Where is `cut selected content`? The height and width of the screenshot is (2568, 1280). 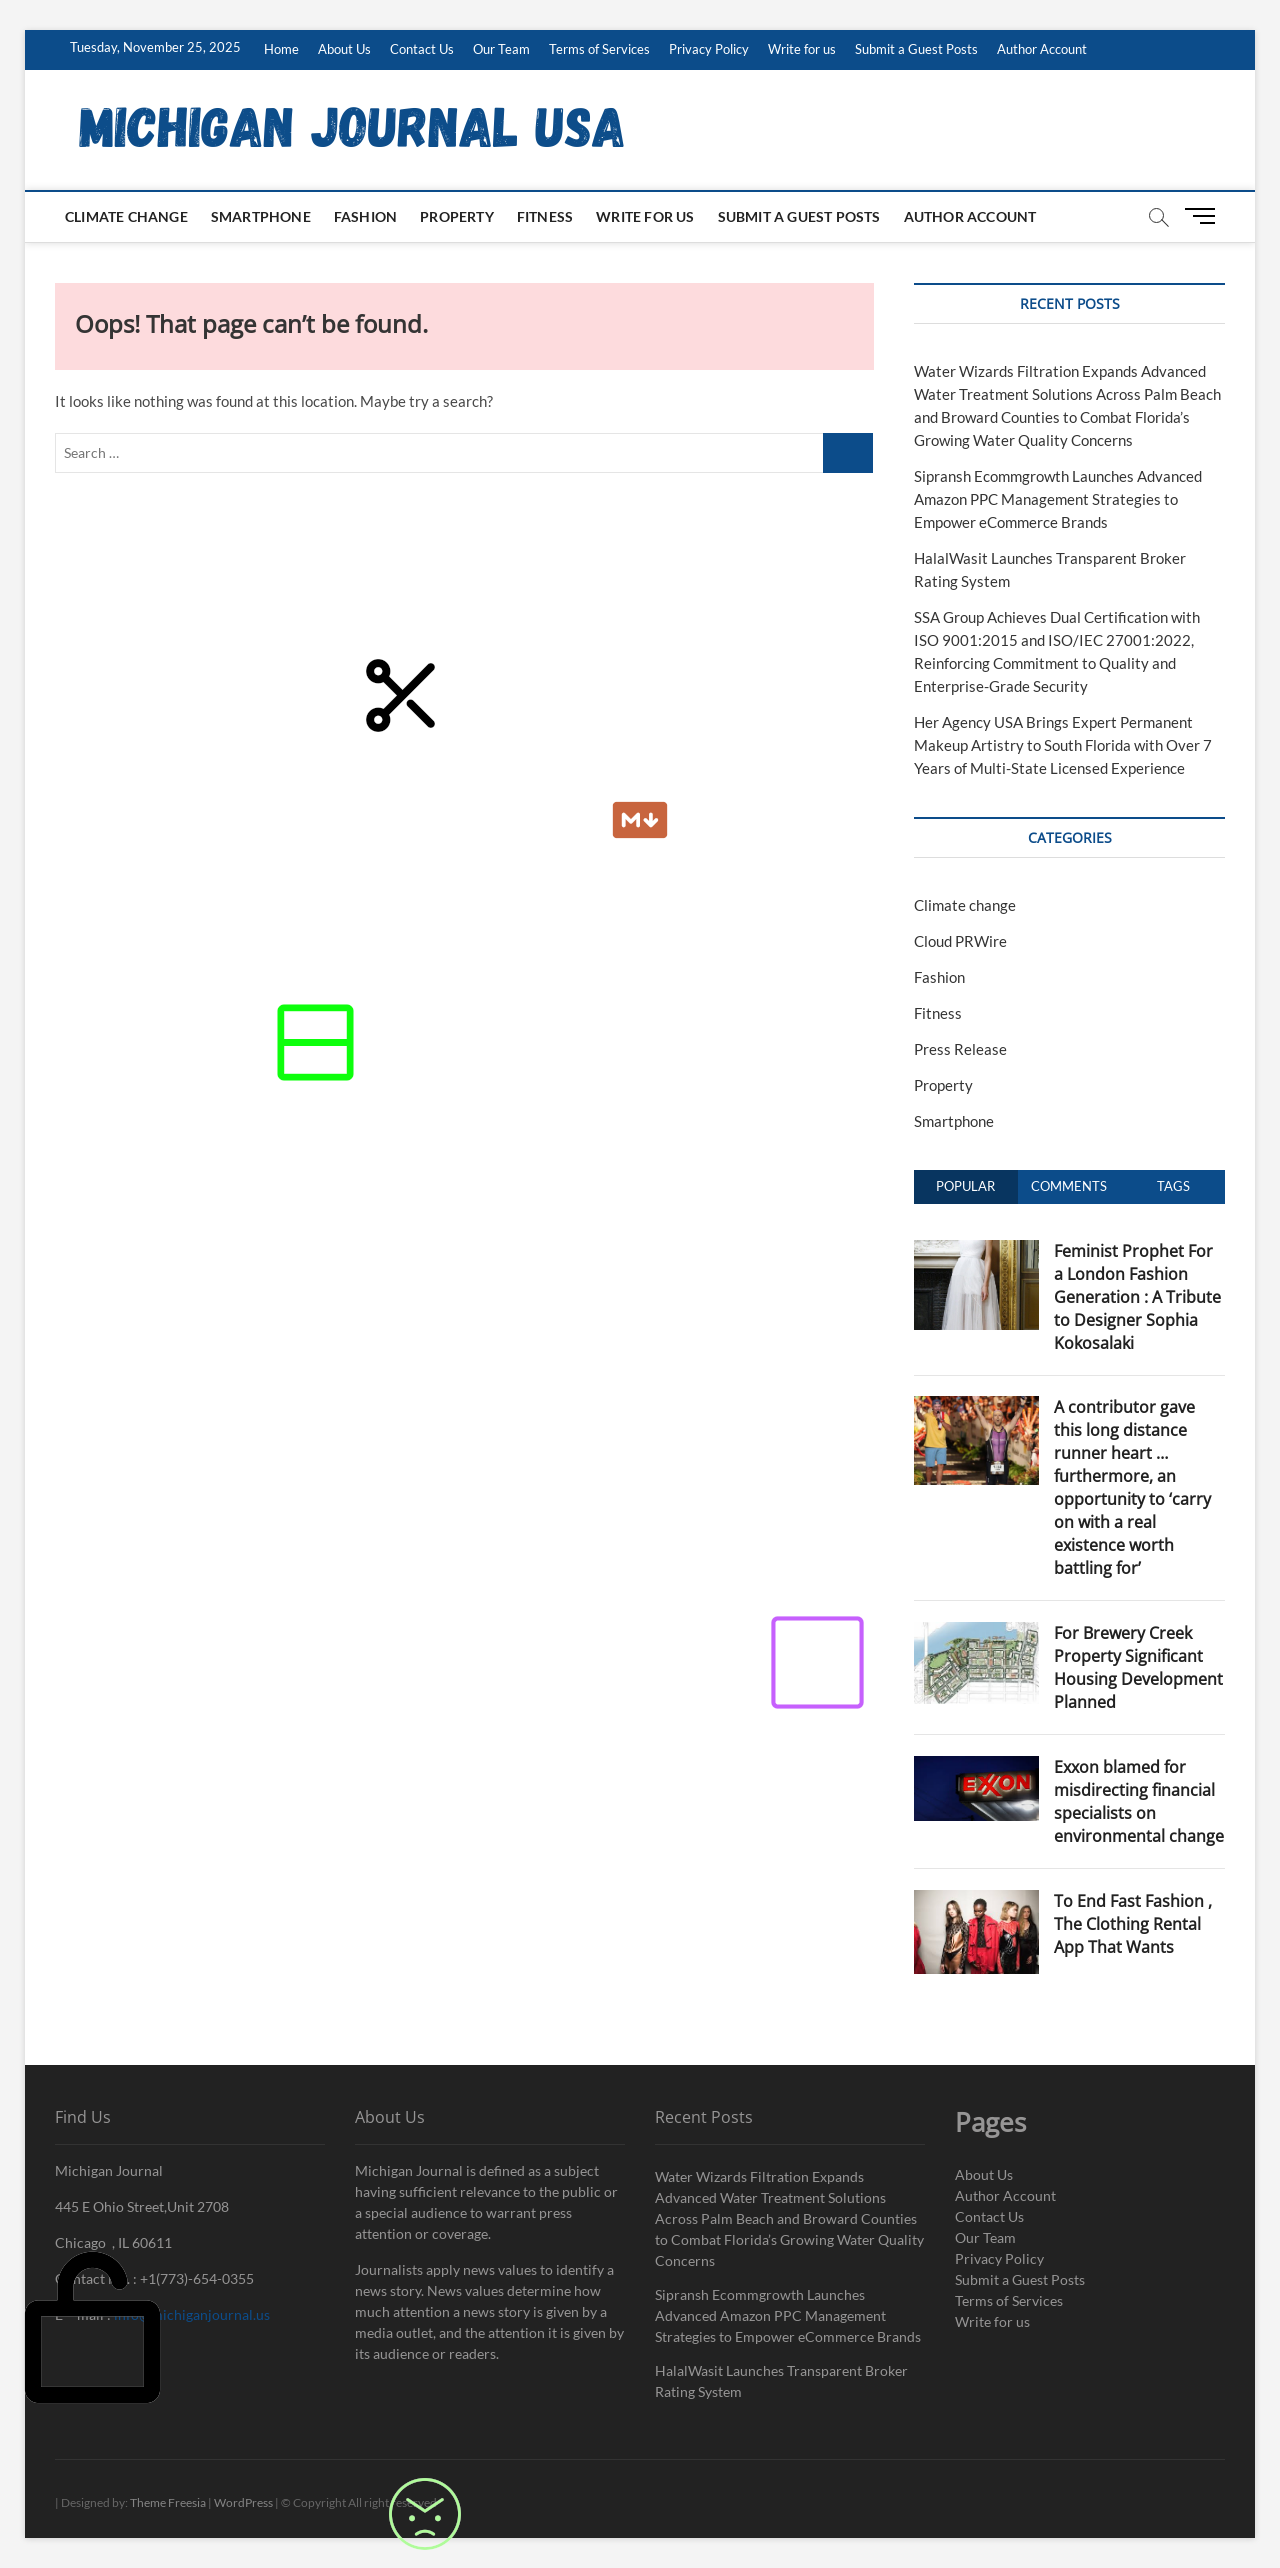
cut selected content is located at coordinates (400, 695).